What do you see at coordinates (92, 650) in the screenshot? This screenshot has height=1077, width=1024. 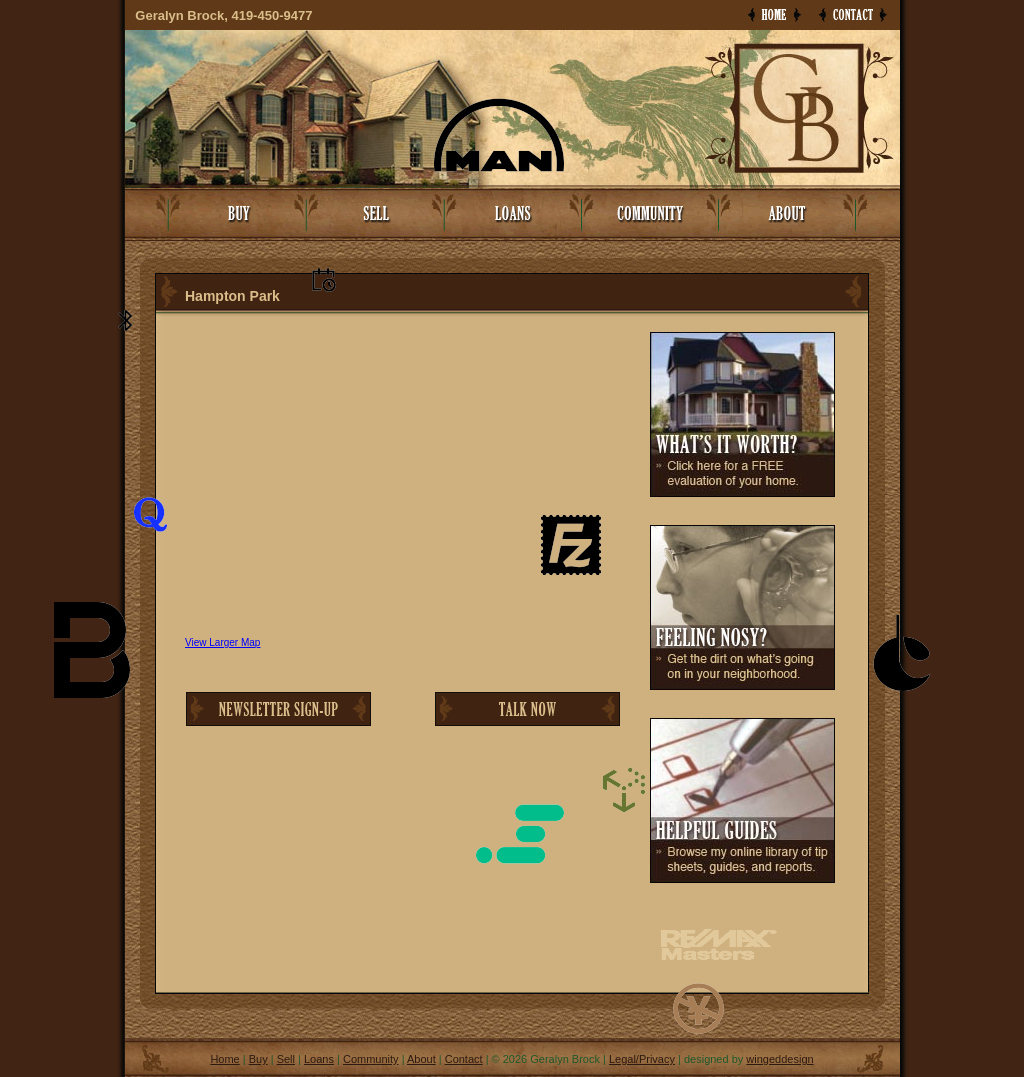 I see `brenntag company logo` at bounding box center [92, 650].